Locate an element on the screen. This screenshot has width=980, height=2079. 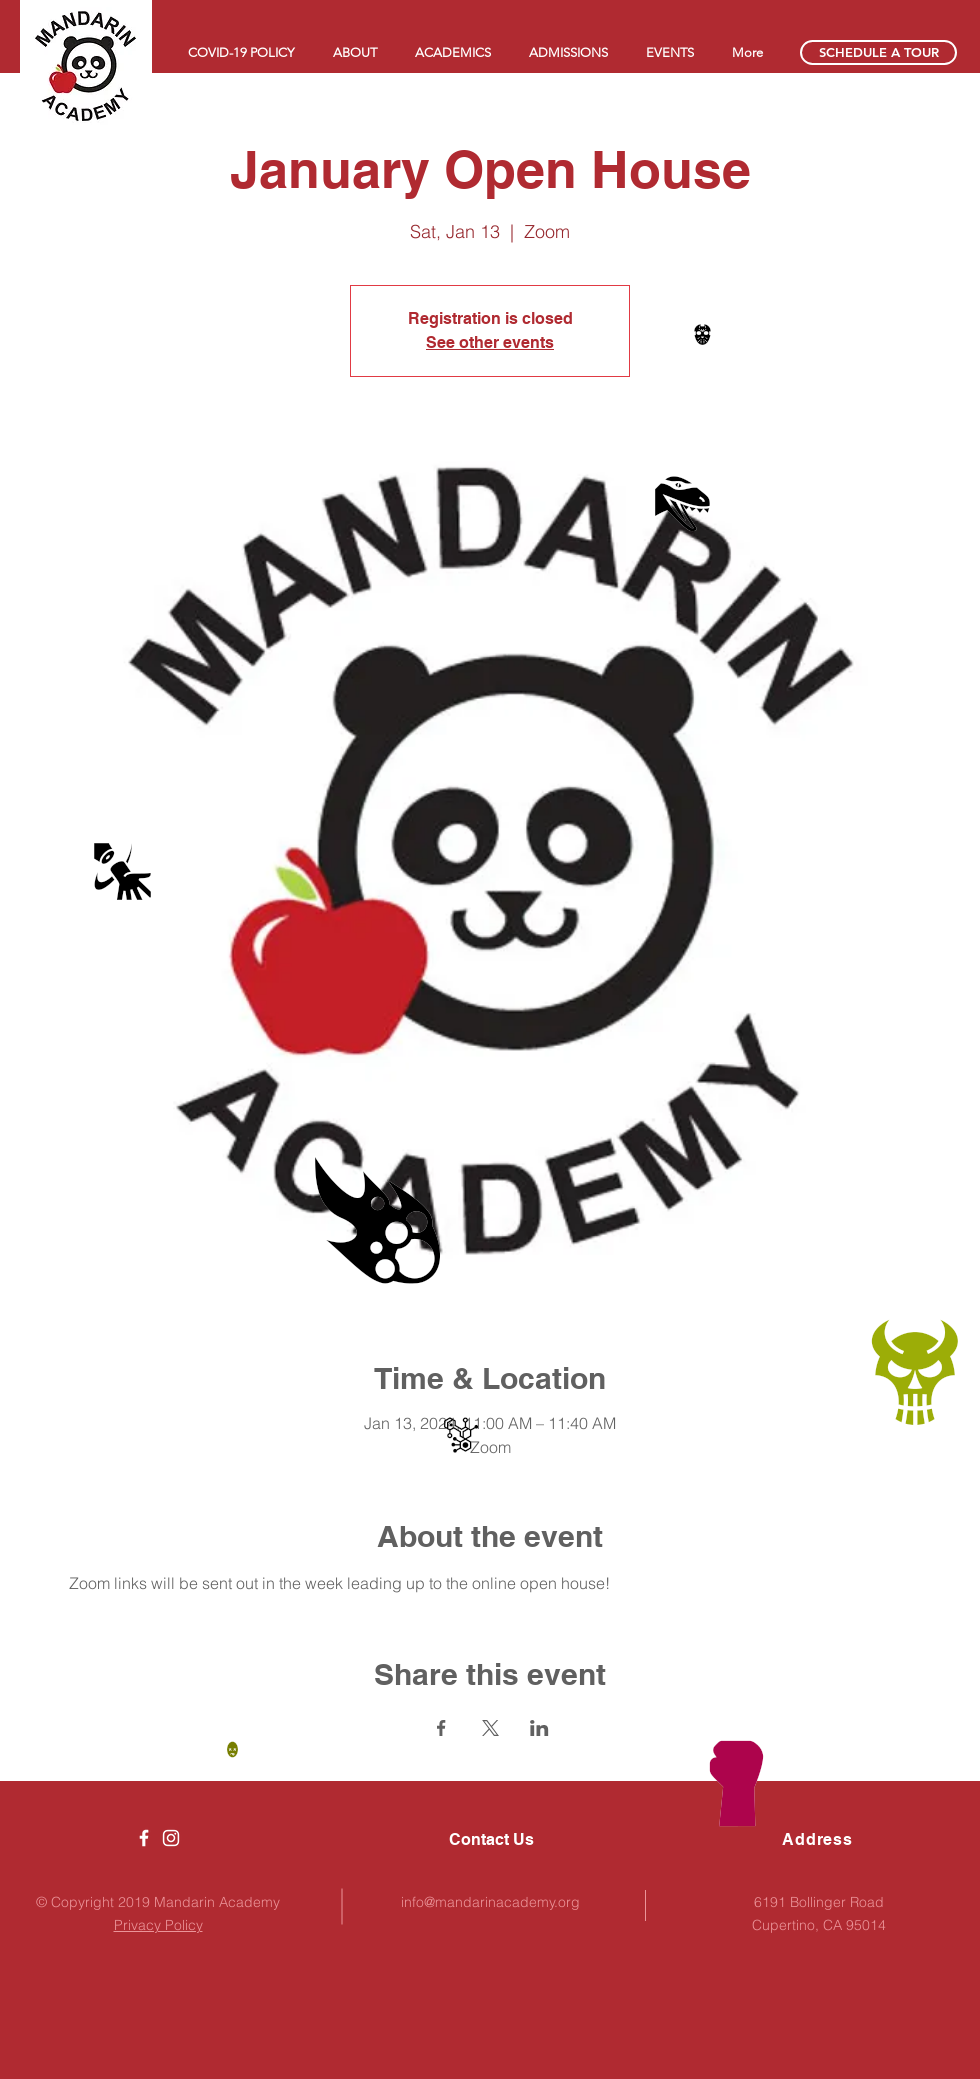
activate fire or burn effect in game is located at coordinates (374, 1218).